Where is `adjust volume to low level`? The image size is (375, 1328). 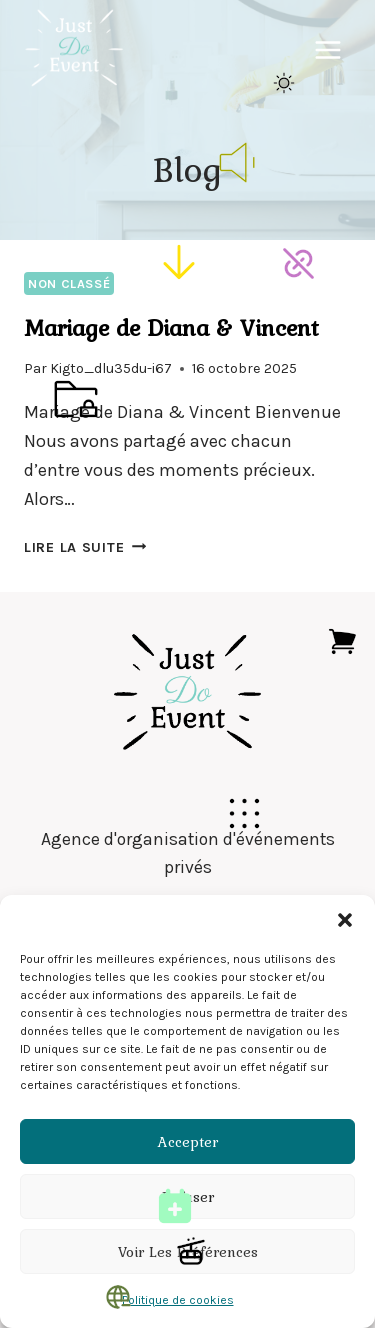
adjust volume to low level is located at coordinates (239, 162).